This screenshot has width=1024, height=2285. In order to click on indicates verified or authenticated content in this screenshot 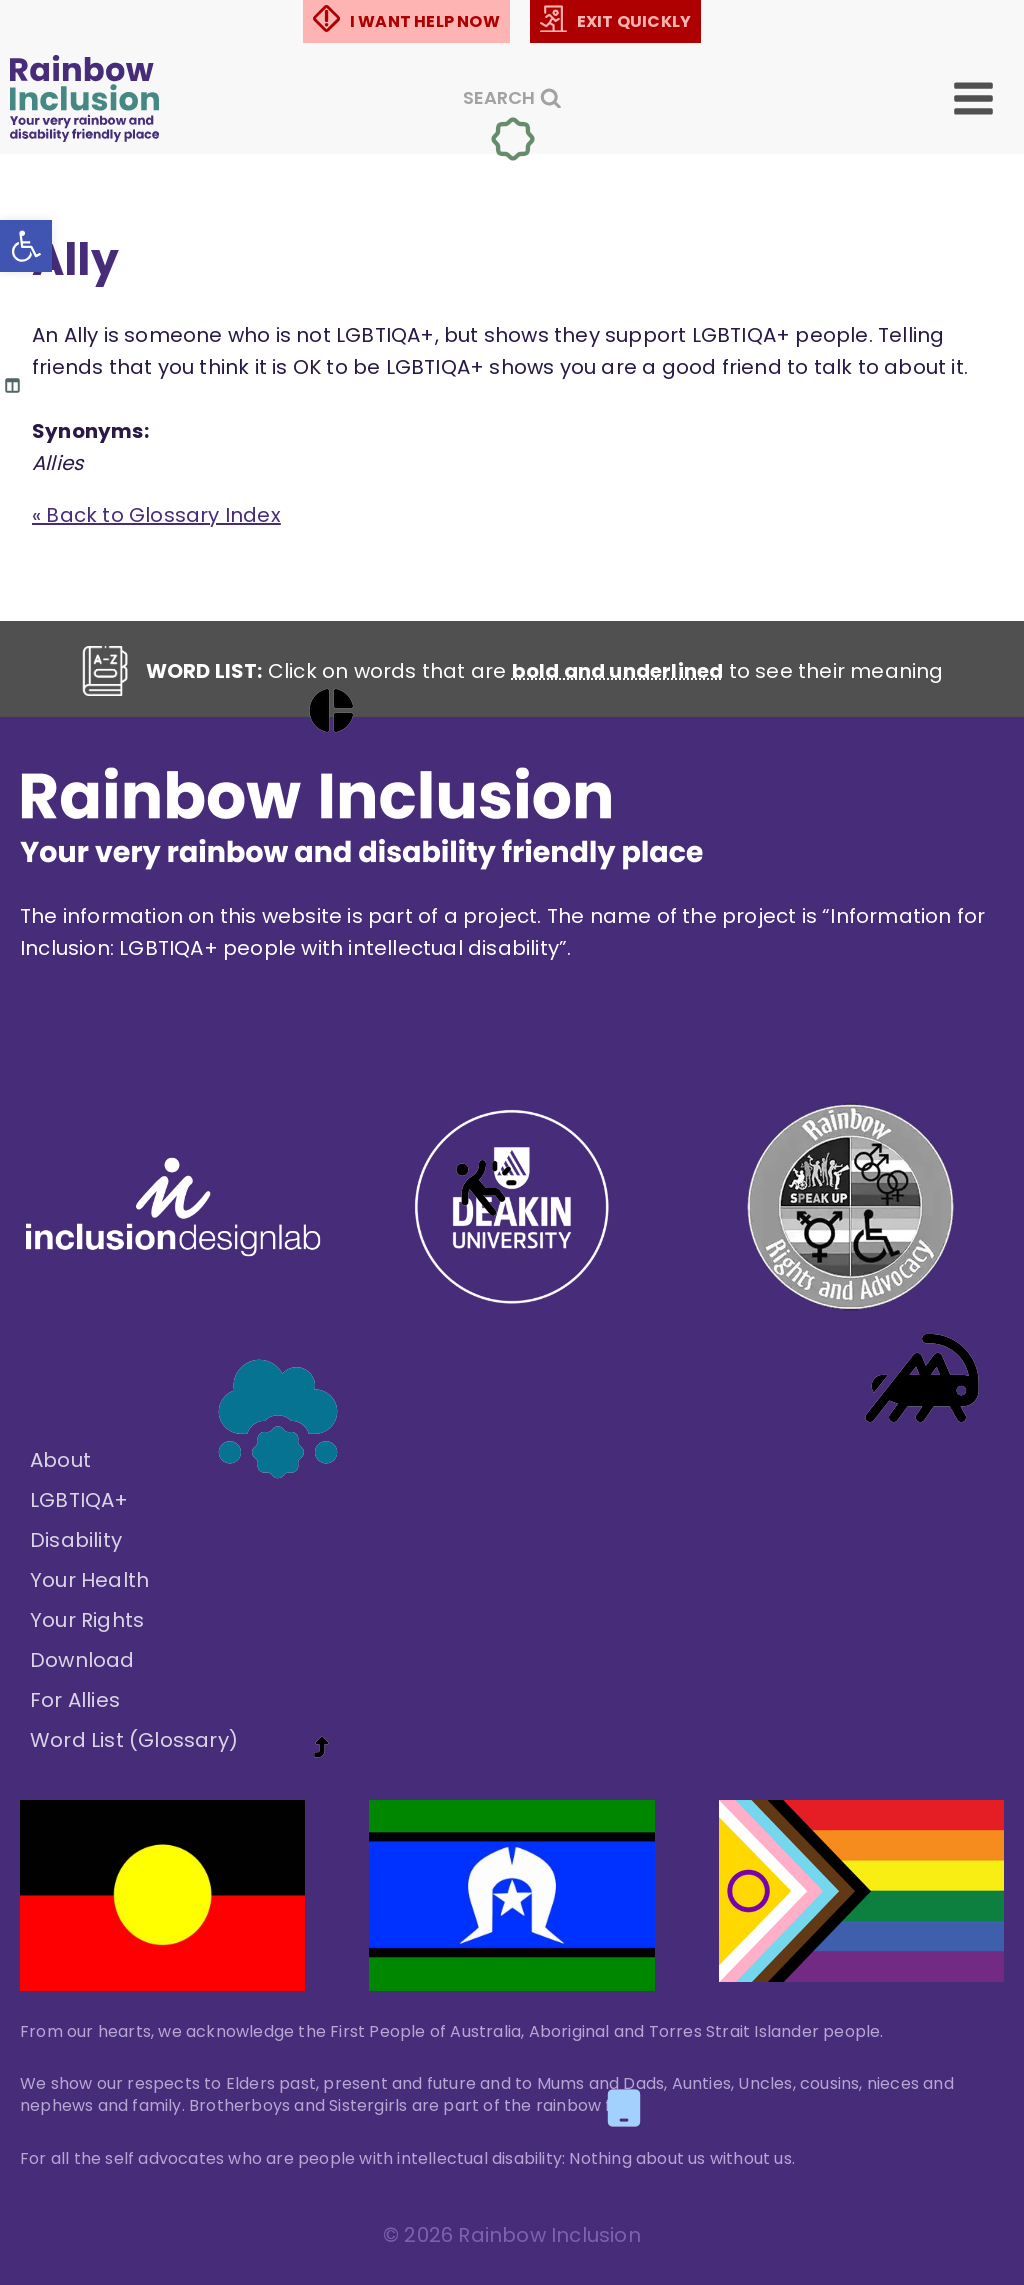, I will do `click(513, 139)`.